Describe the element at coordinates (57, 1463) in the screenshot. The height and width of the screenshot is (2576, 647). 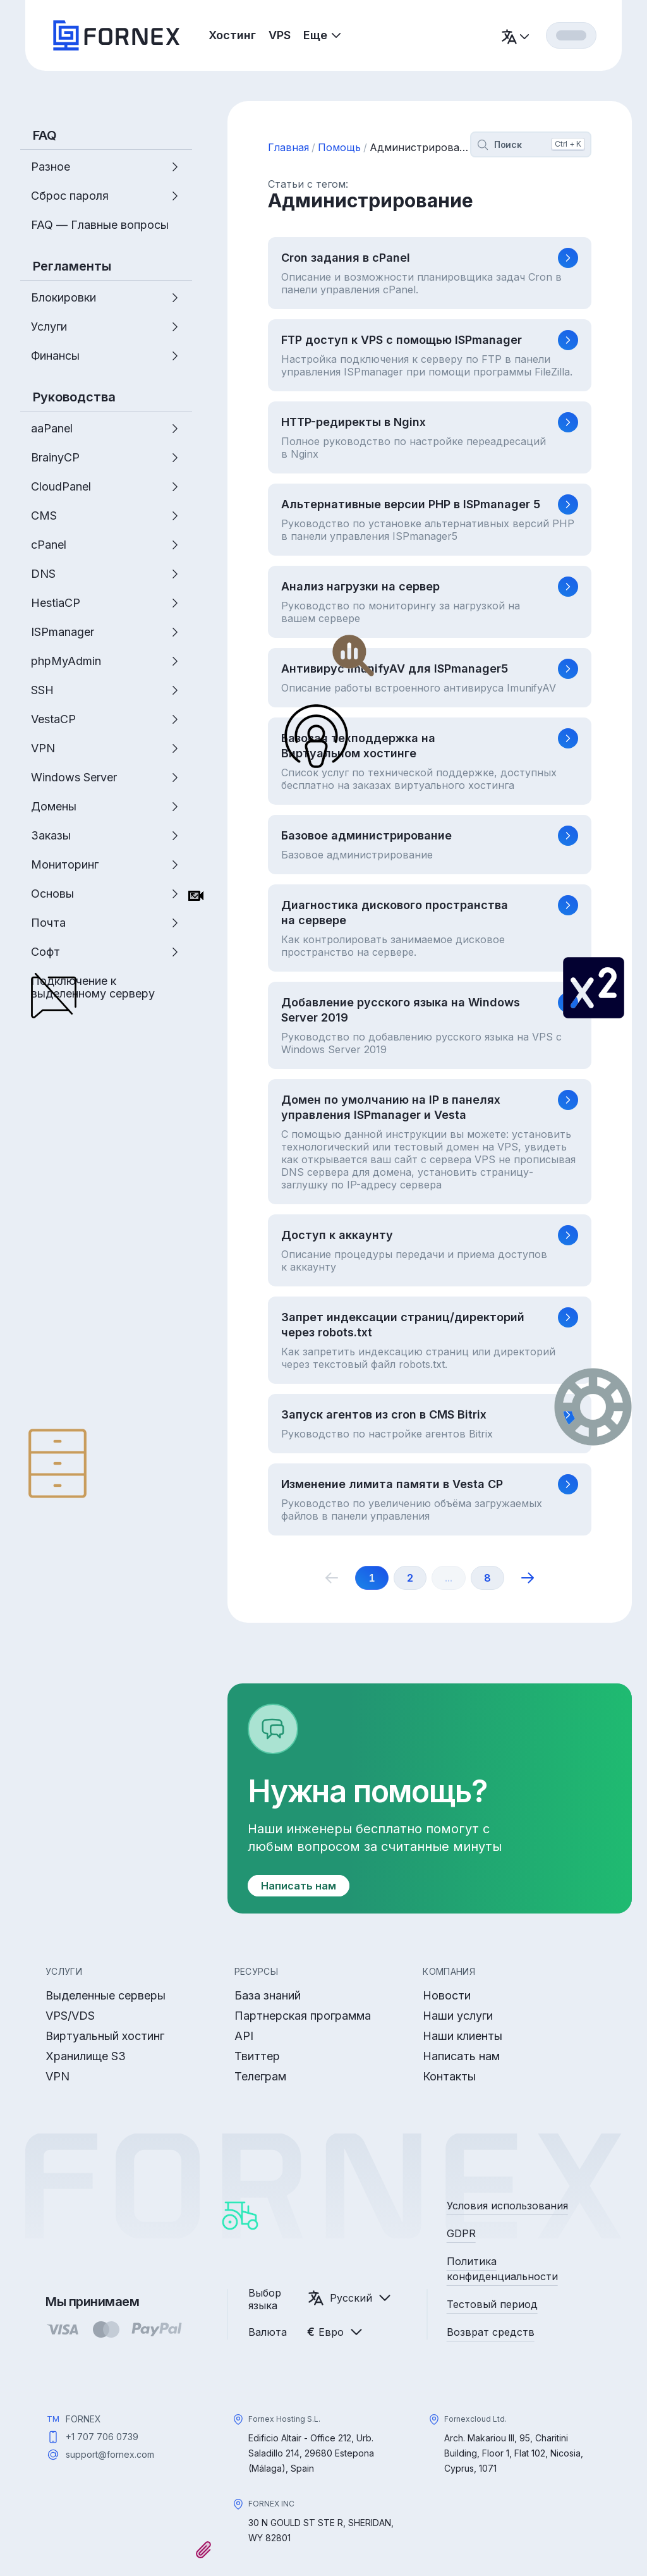
I see `browse furniture or home decor items` at that location.